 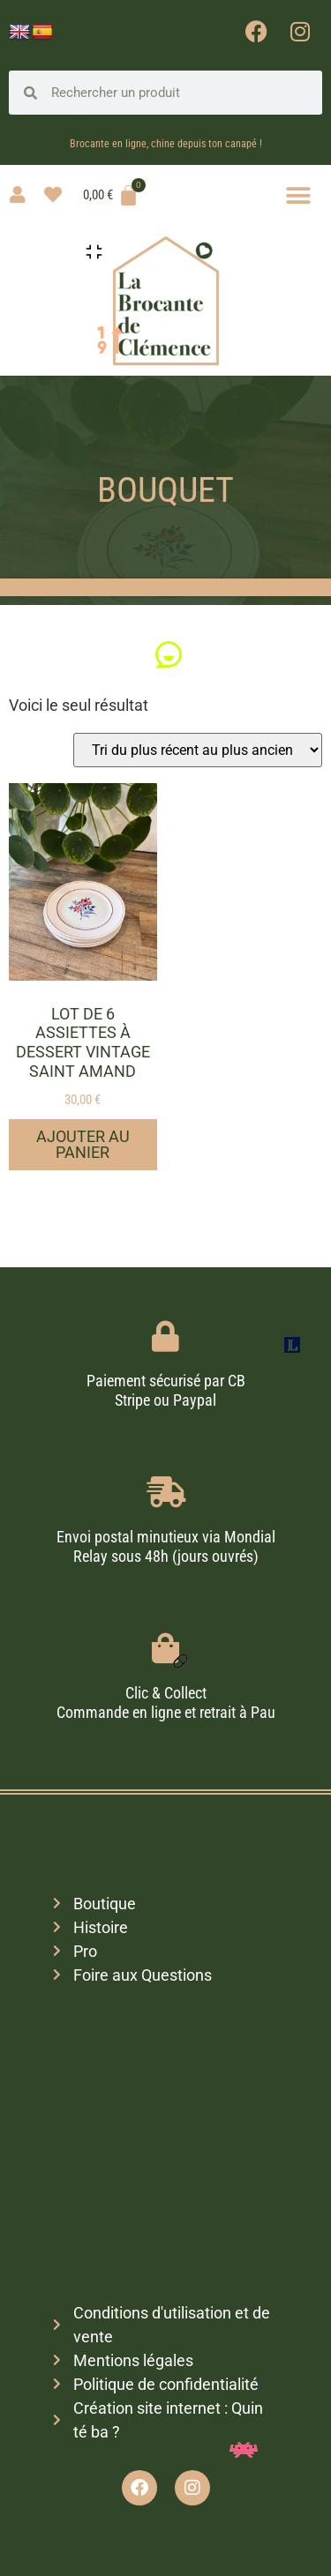 What do you see at coordinates (108, 340) in the screenshot?
I see `sort numbers in descending order` at bounding box center [108, 340].